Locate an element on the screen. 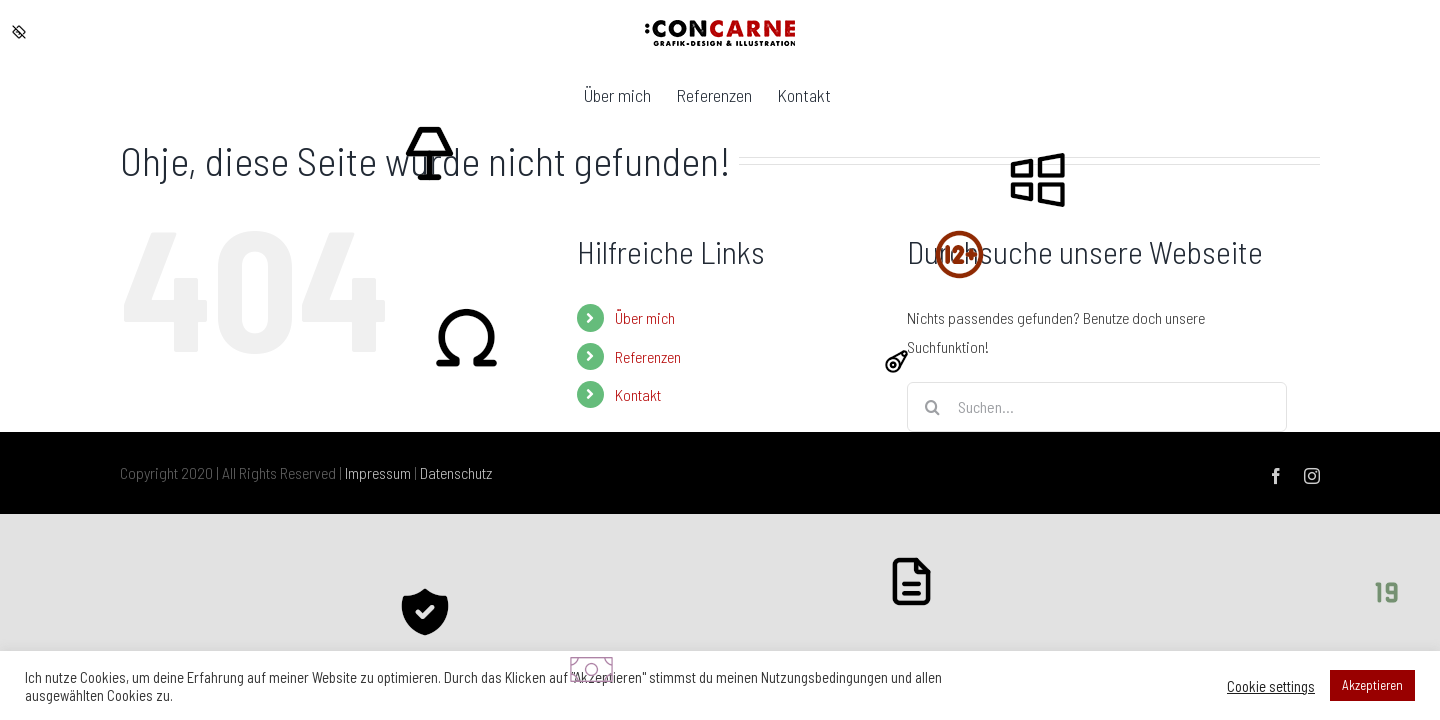 The image size is (1440, 720). indicates verified or secure status is located at coordinates (425, 612).